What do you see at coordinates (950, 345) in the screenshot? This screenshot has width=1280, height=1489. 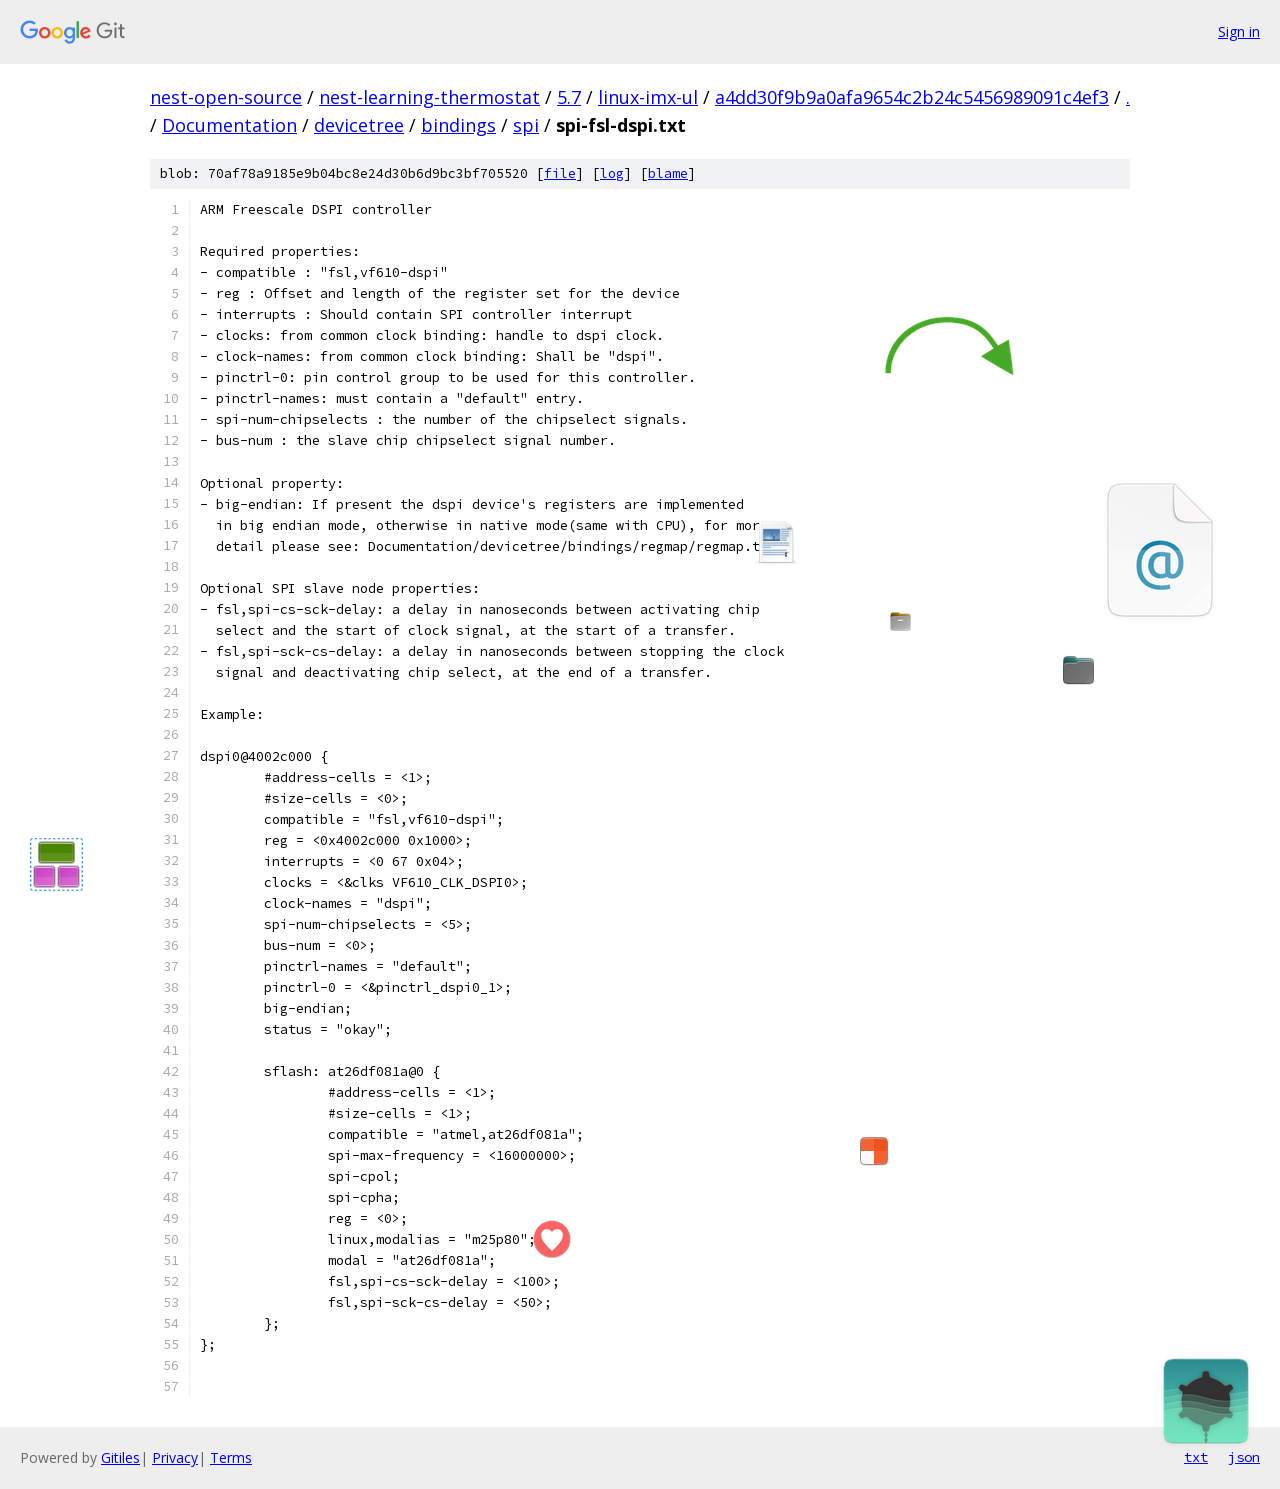 I see `redo the last undone action` at bounding box center [950, 345].